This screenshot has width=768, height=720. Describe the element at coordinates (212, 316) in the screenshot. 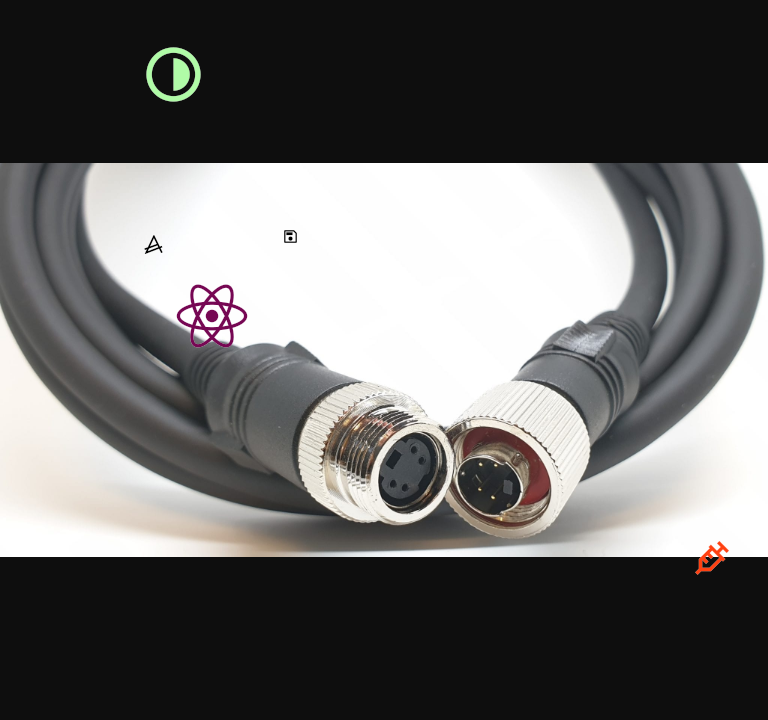

I see `react.js framework logo` at that location.